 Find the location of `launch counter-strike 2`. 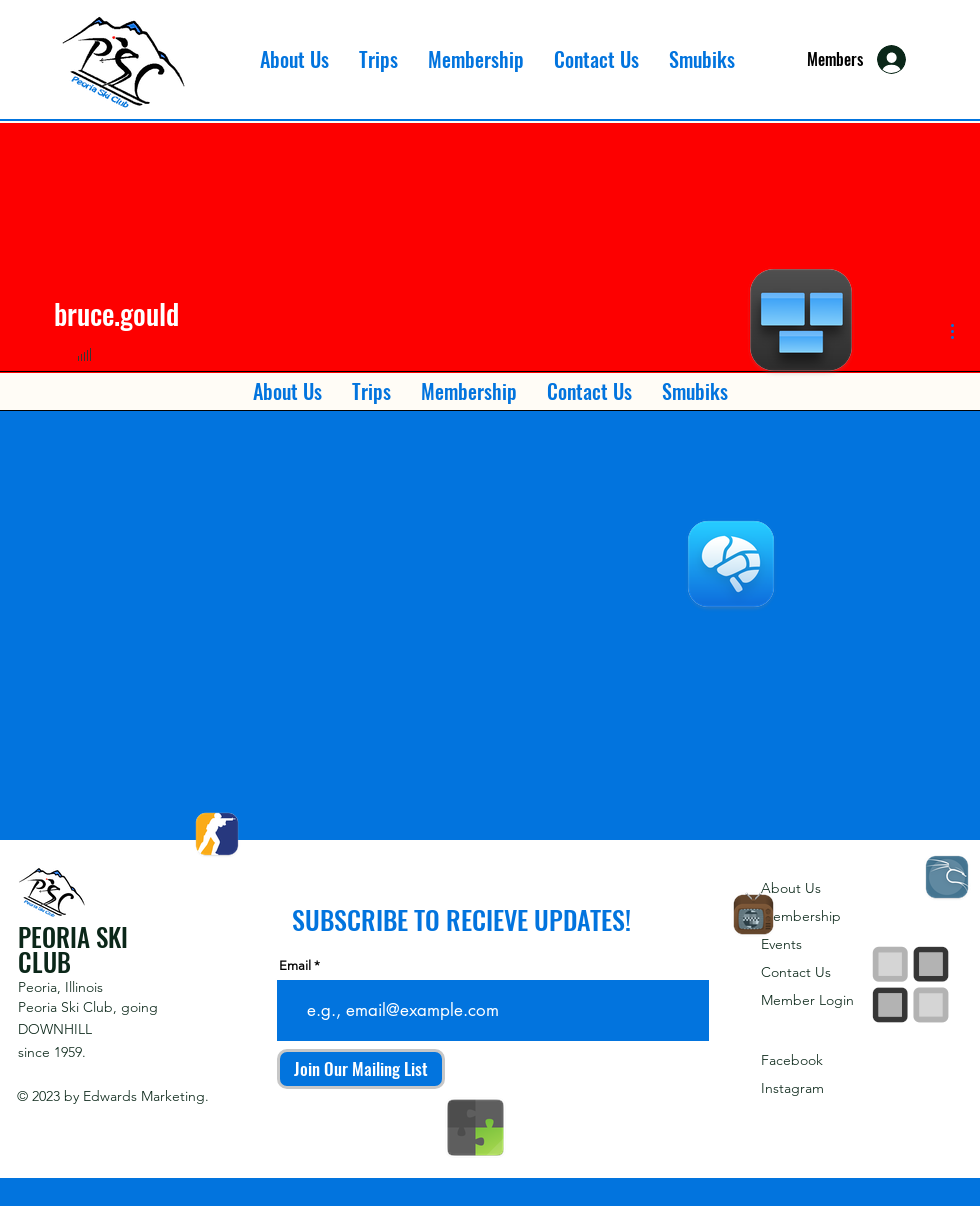

launch counter-strike 2 is located at coordinates (217, 834).